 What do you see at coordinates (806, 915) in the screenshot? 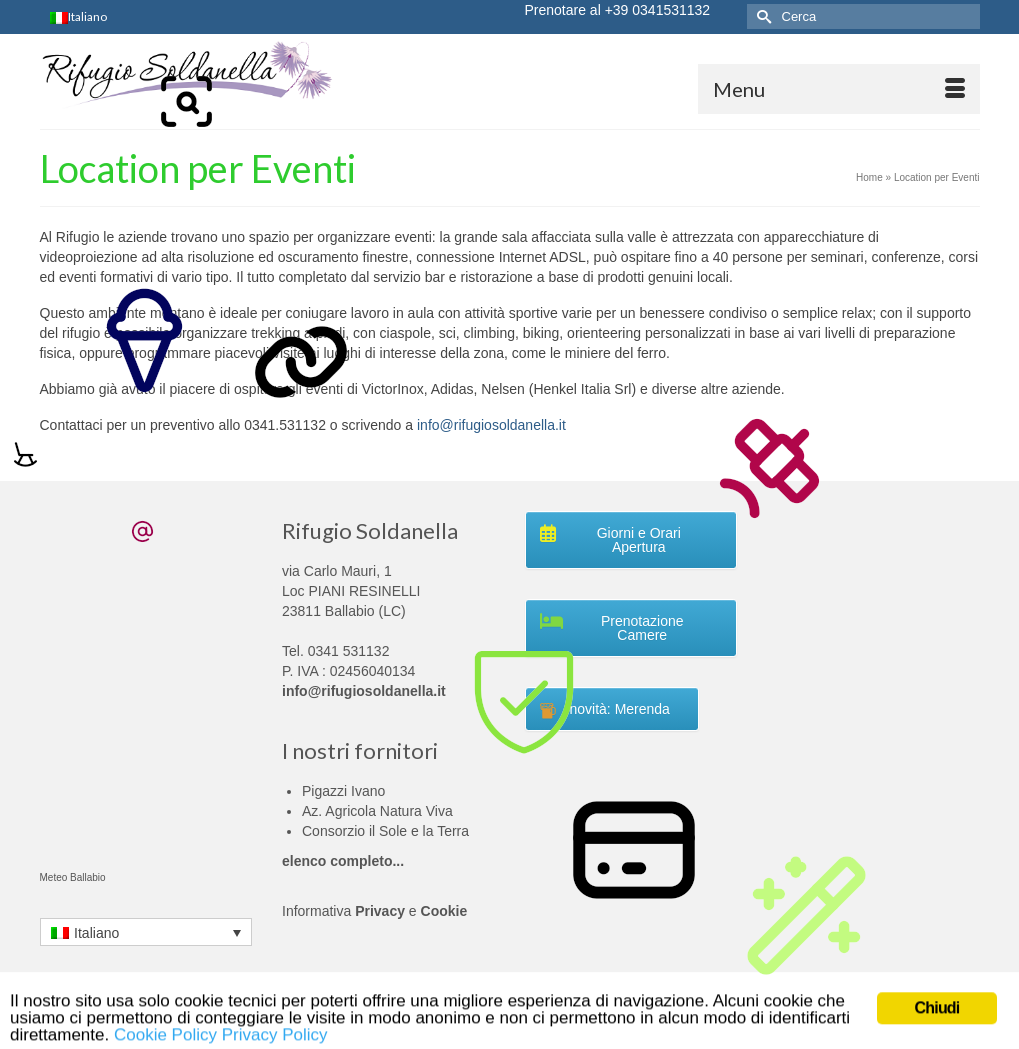
I see `apply magic or auto-enhance effects` at bounding box center [806, 915].